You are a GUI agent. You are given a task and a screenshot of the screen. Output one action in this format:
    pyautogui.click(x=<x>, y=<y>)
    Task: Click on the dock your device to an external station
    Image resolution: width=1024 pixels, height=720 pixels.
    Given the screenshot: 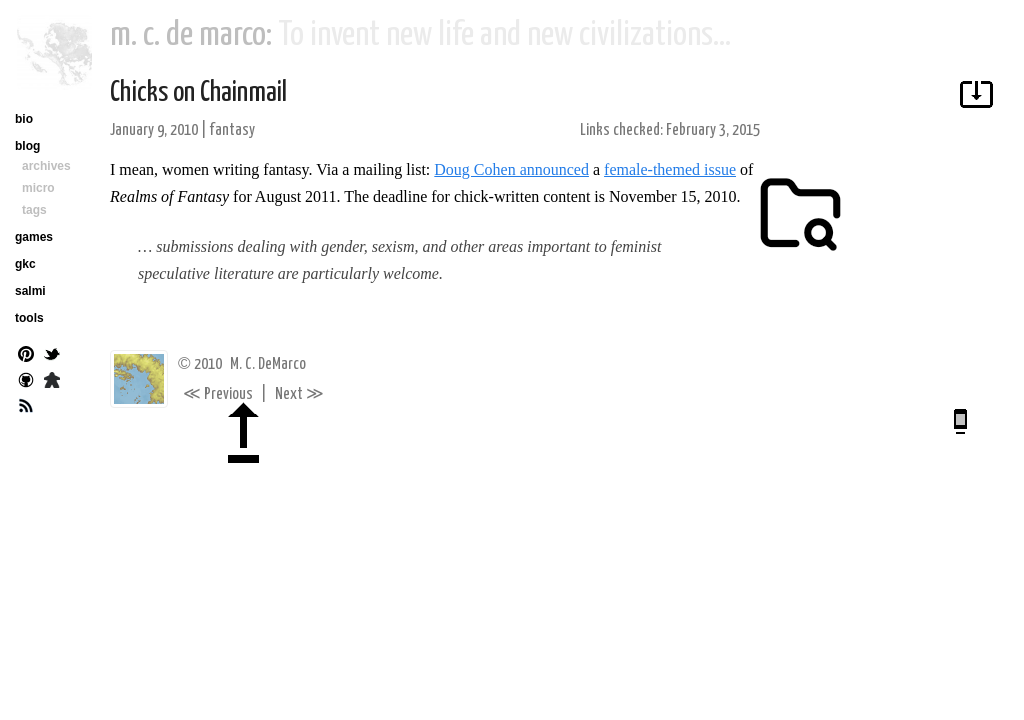 What is the action you would take?
    pyautogui.click(x=960, y=421)
    